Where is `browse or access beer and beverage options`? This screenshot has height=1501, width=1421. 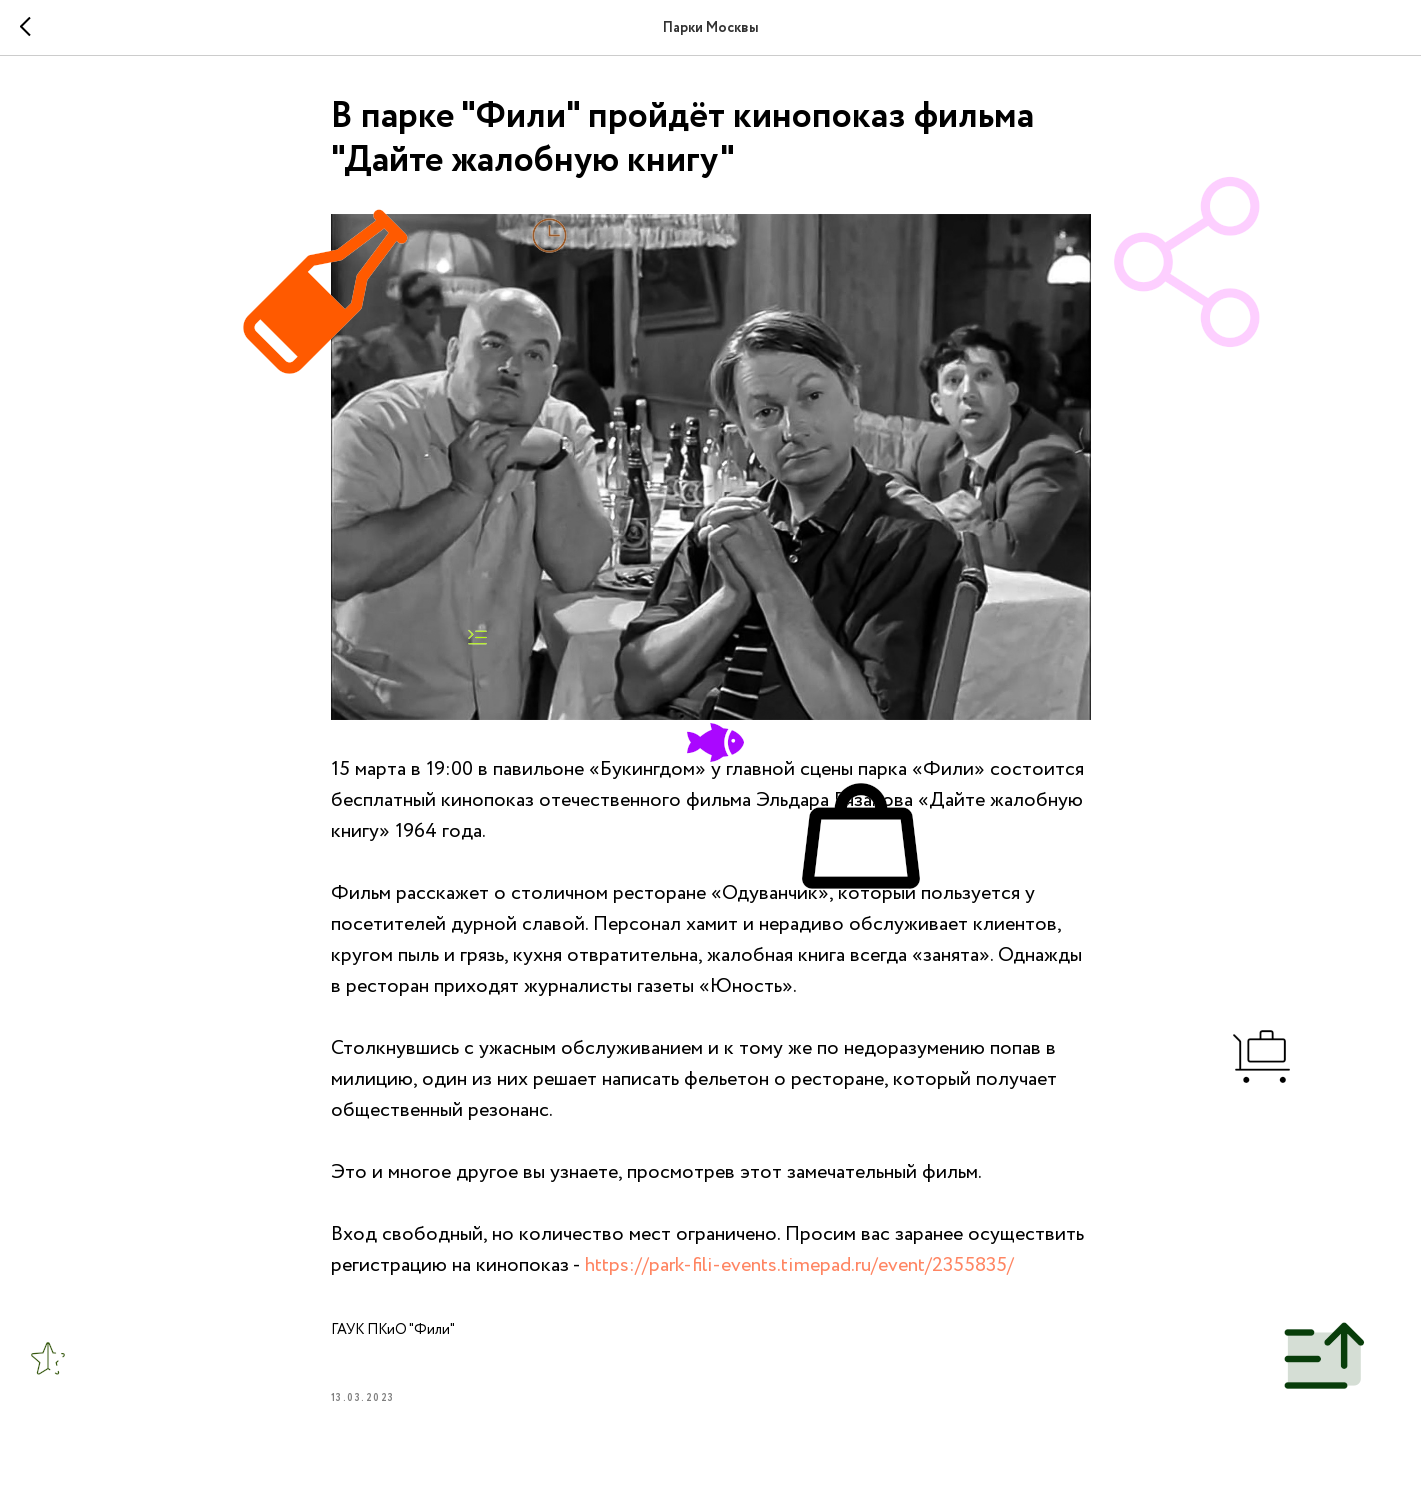 browse or access beer and beverage options is located at coordinates (322, 294).